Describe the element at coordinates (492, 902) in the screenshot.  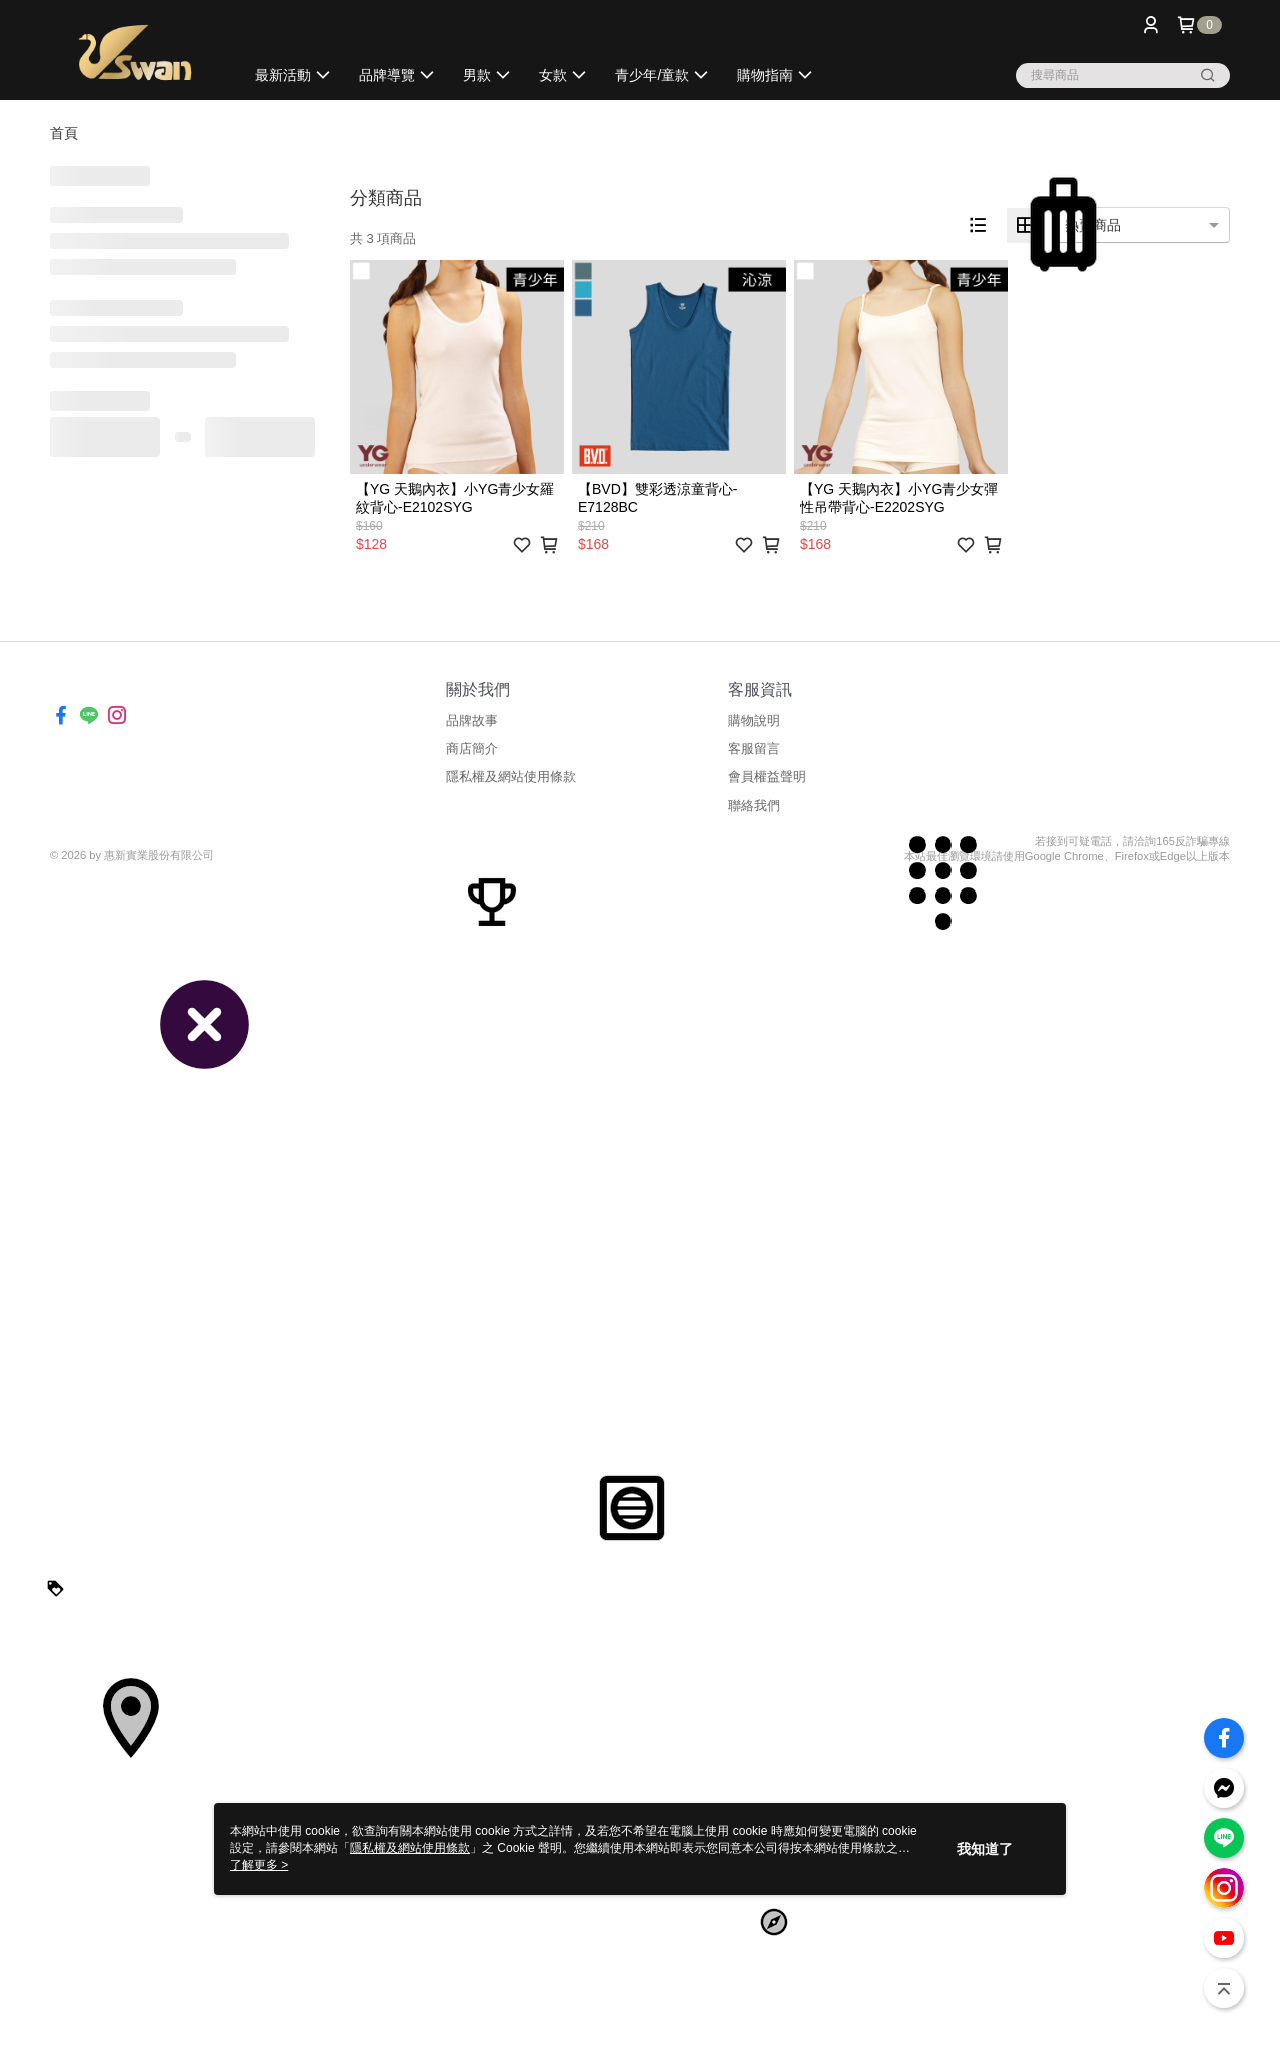
I see `view achievements or awards` at that location.